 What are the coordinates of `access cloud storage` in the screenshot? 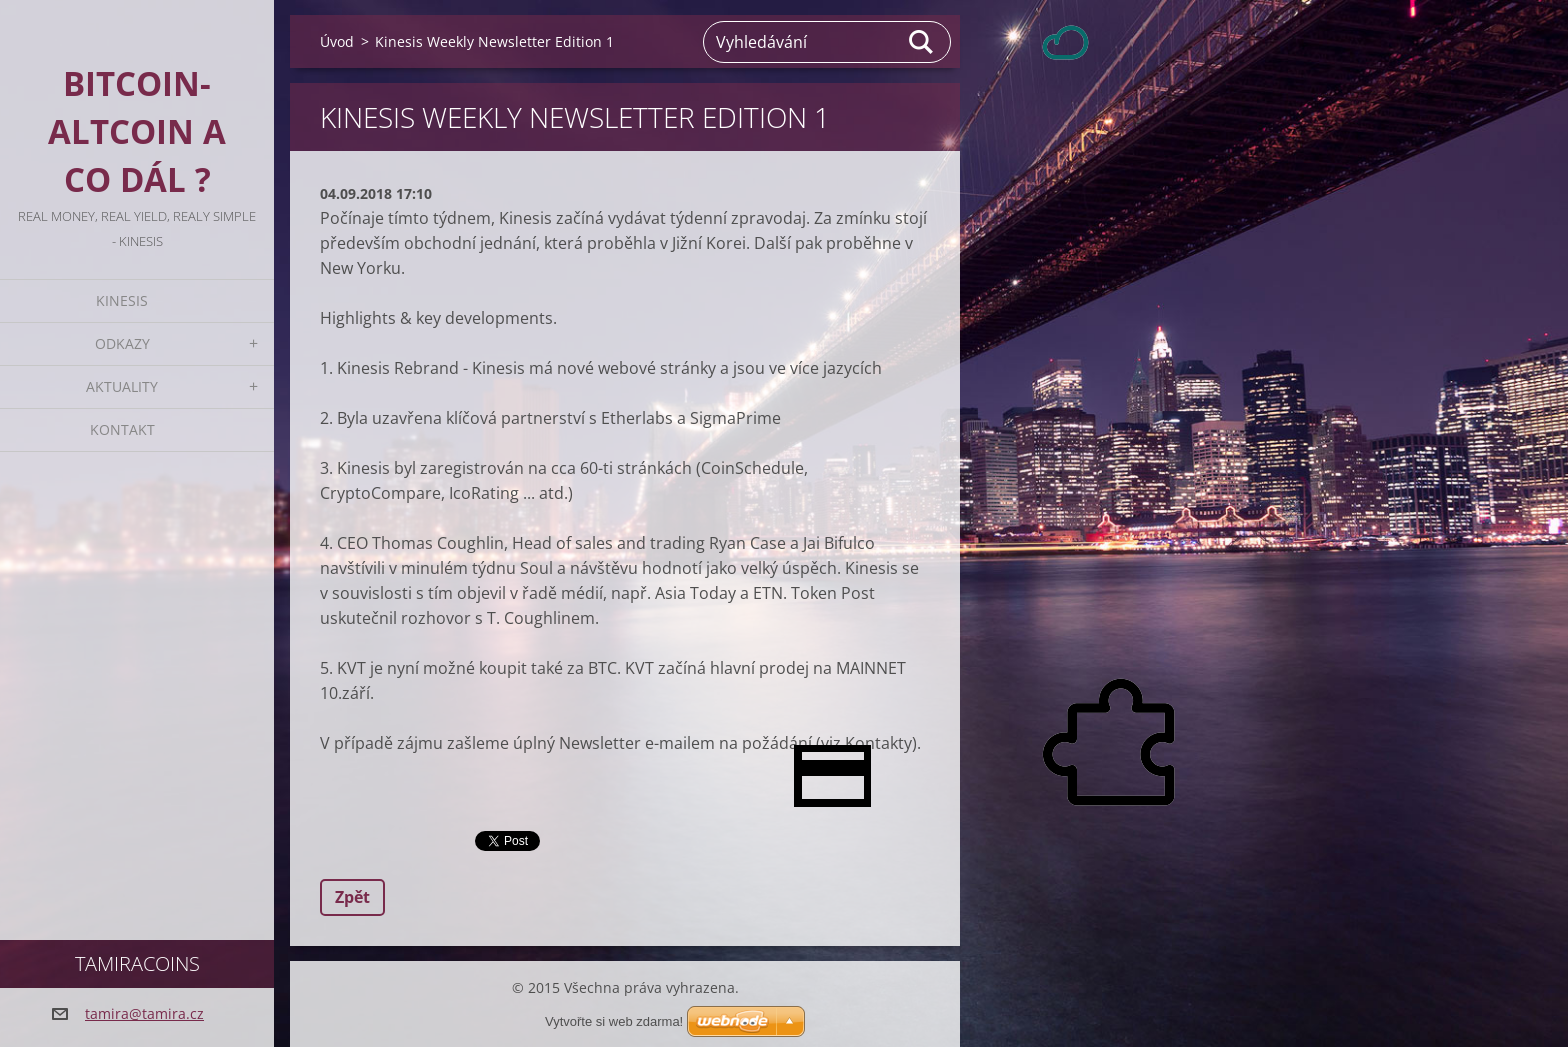 It's located at (1065, 42).